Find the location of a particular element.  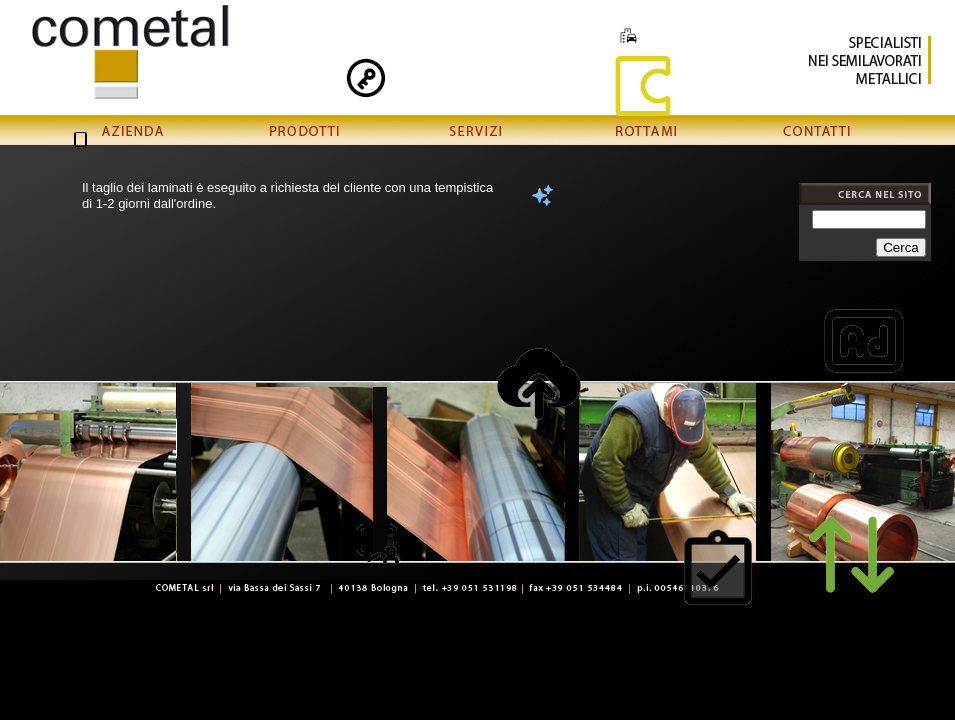

view message from a specific user is located at coordinates (377, 542).